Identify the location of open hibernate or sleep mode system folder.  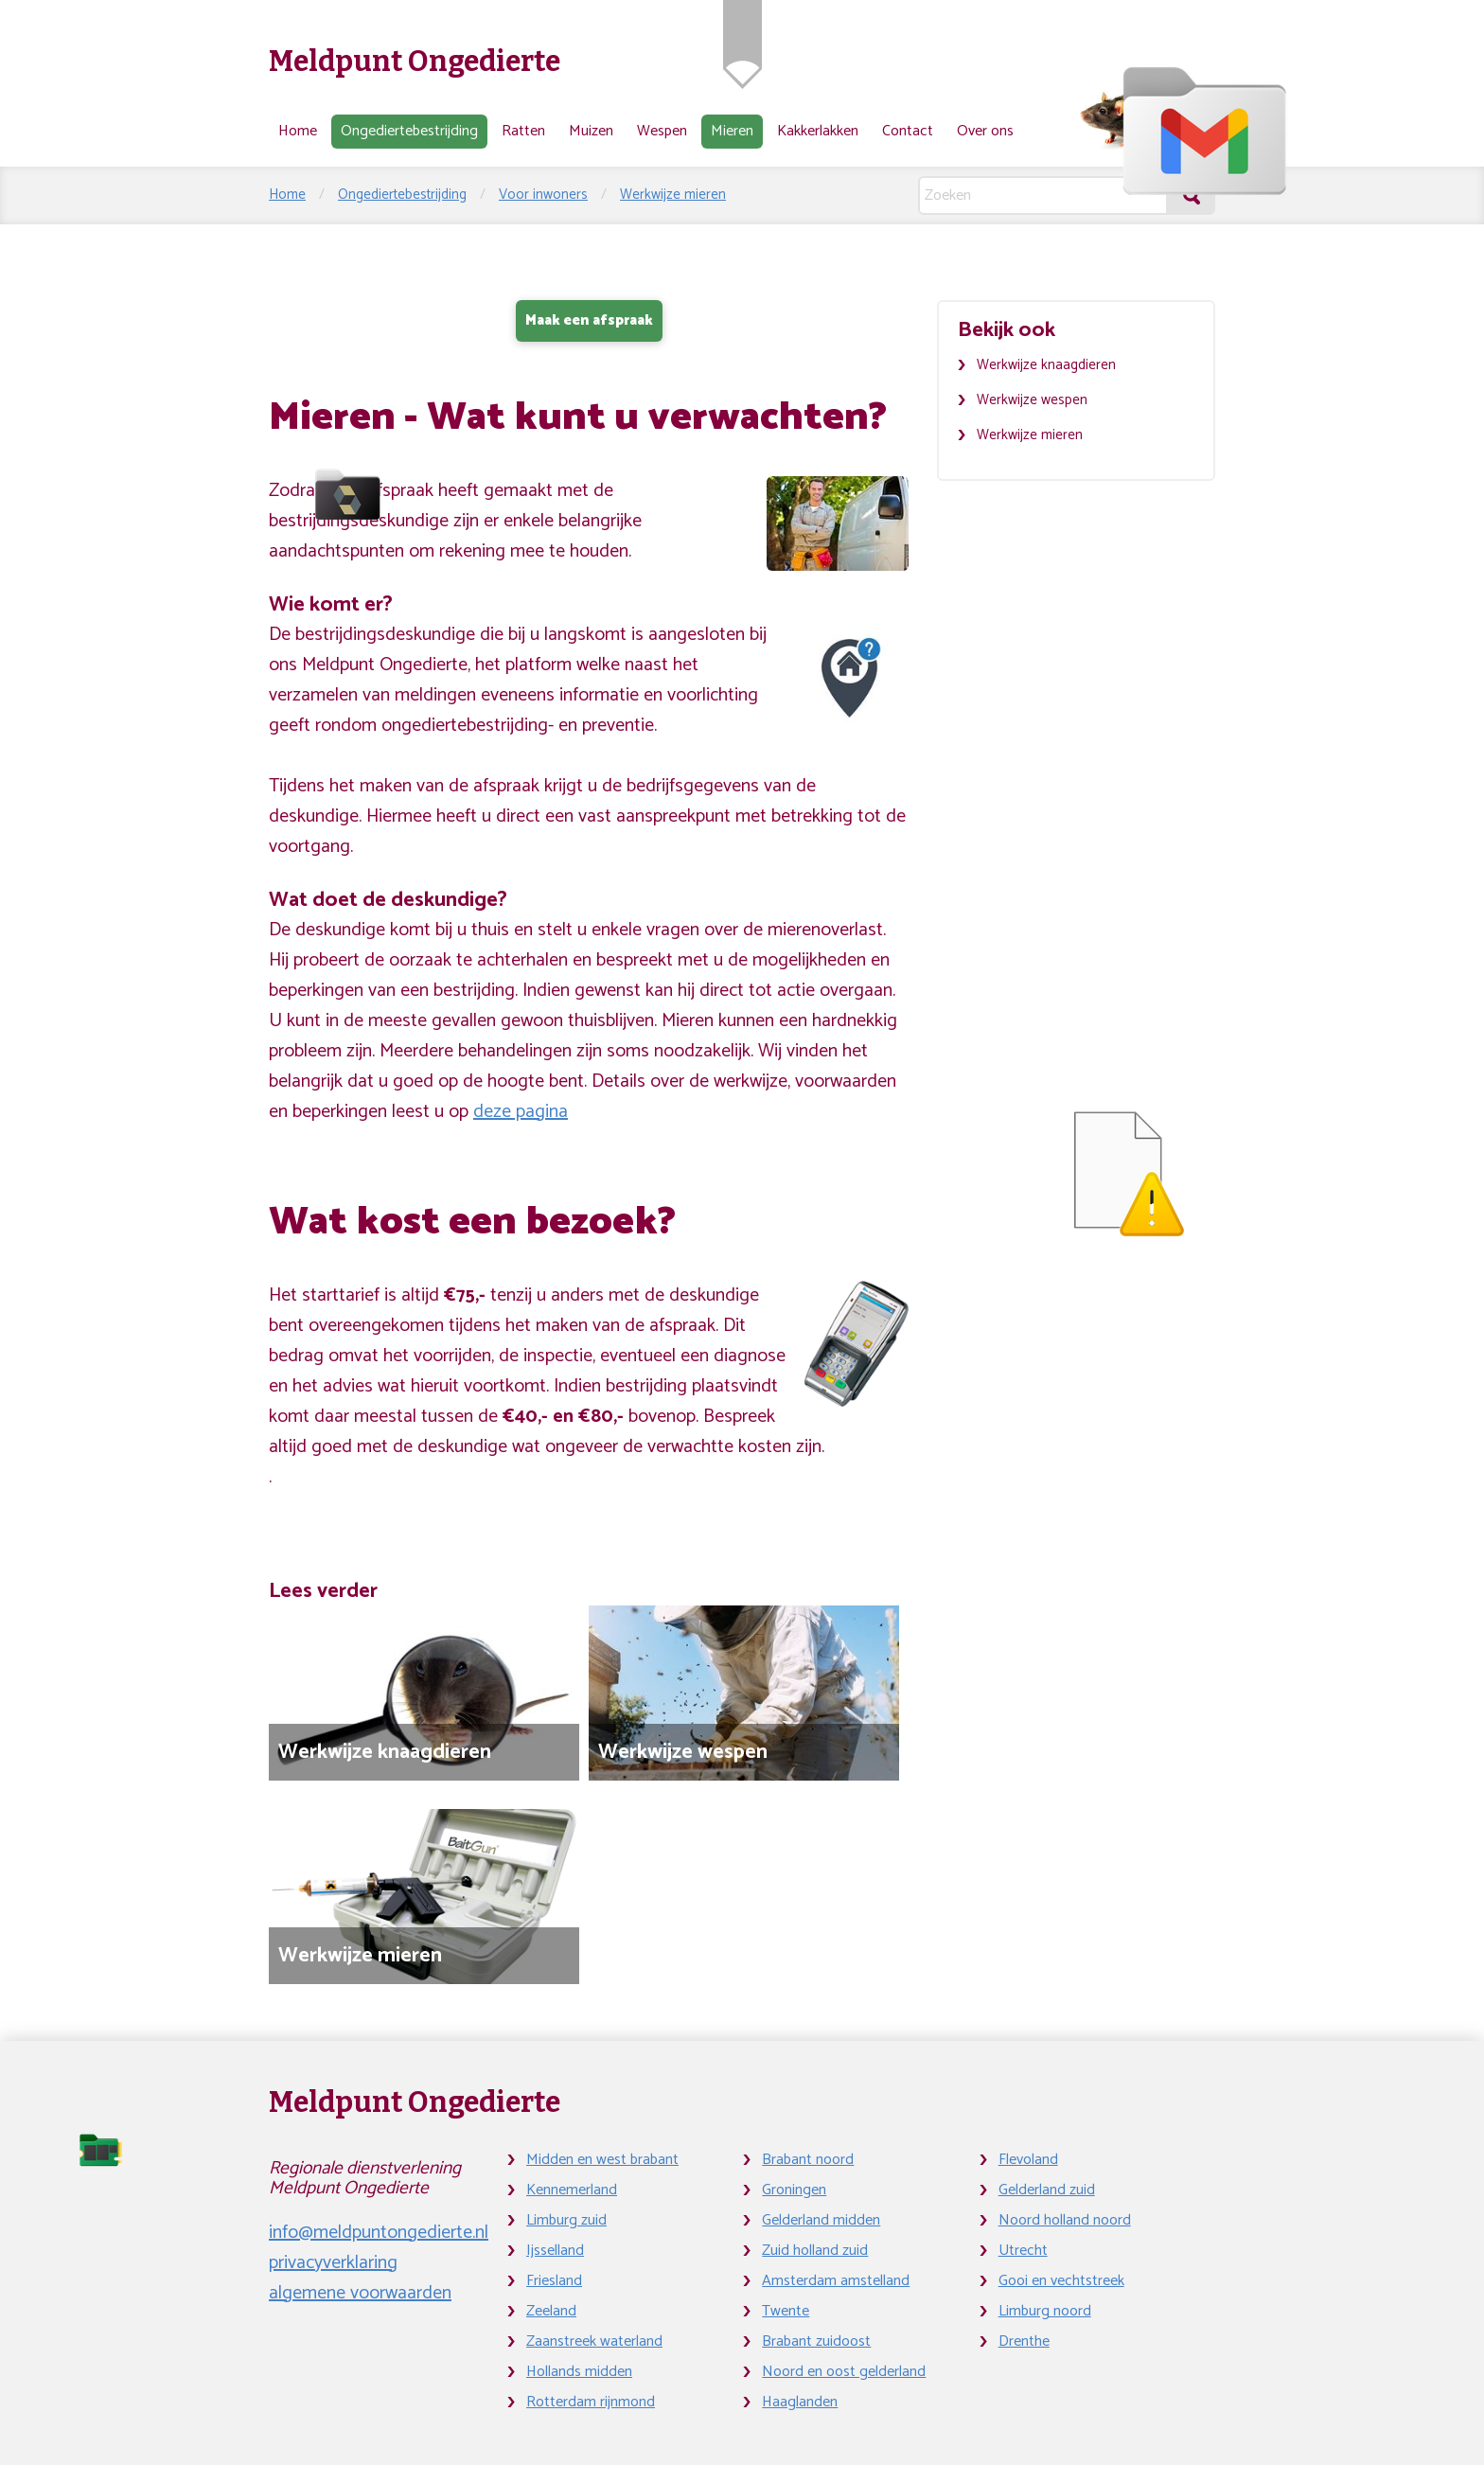
(347, 496).